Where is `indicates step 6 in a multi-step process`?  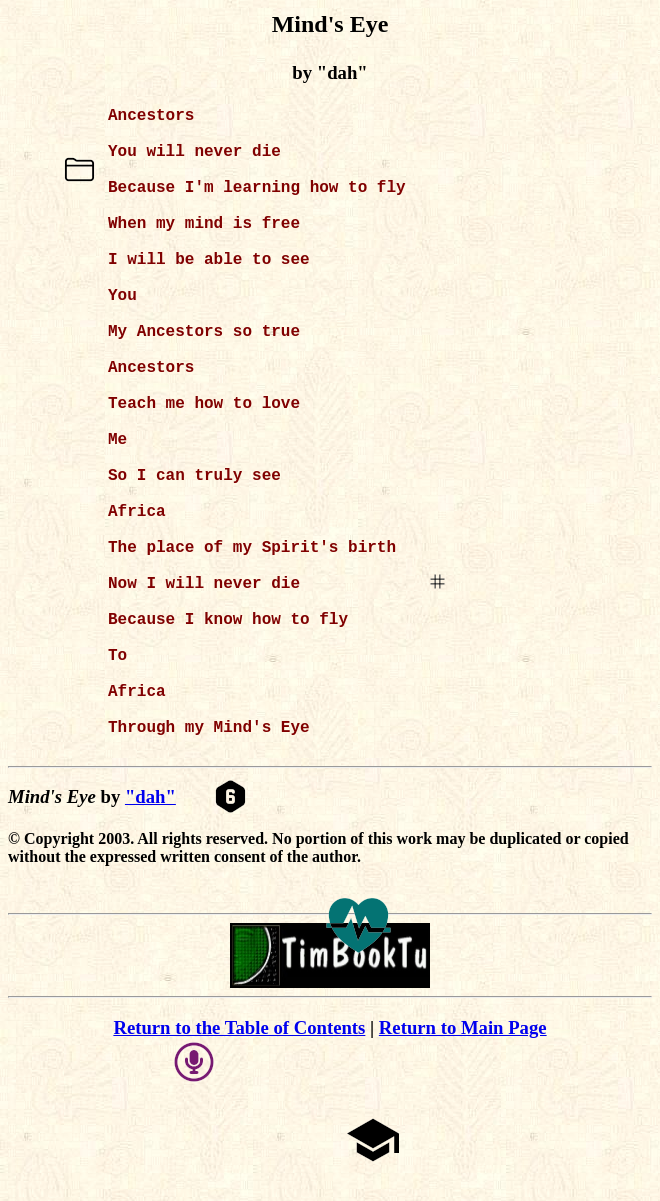 indicates step 6 in a multi-step process is located at coordinates (230, 796).